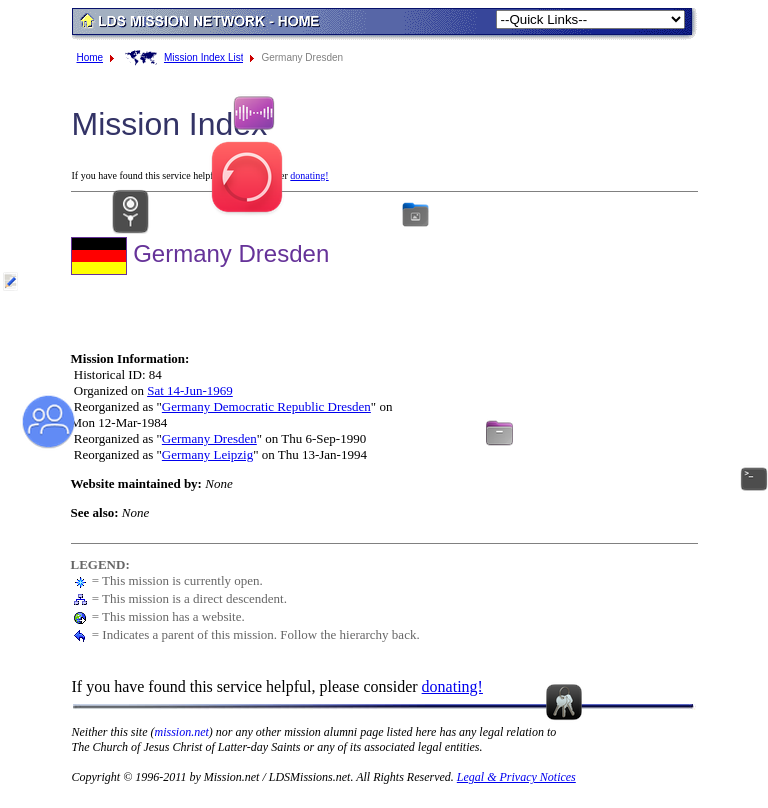 The height and width of the screenshot is (808, 768). Describe the element at coordinates (254, 113) in the screenshot. I see `open the sound recorder app` at that location.